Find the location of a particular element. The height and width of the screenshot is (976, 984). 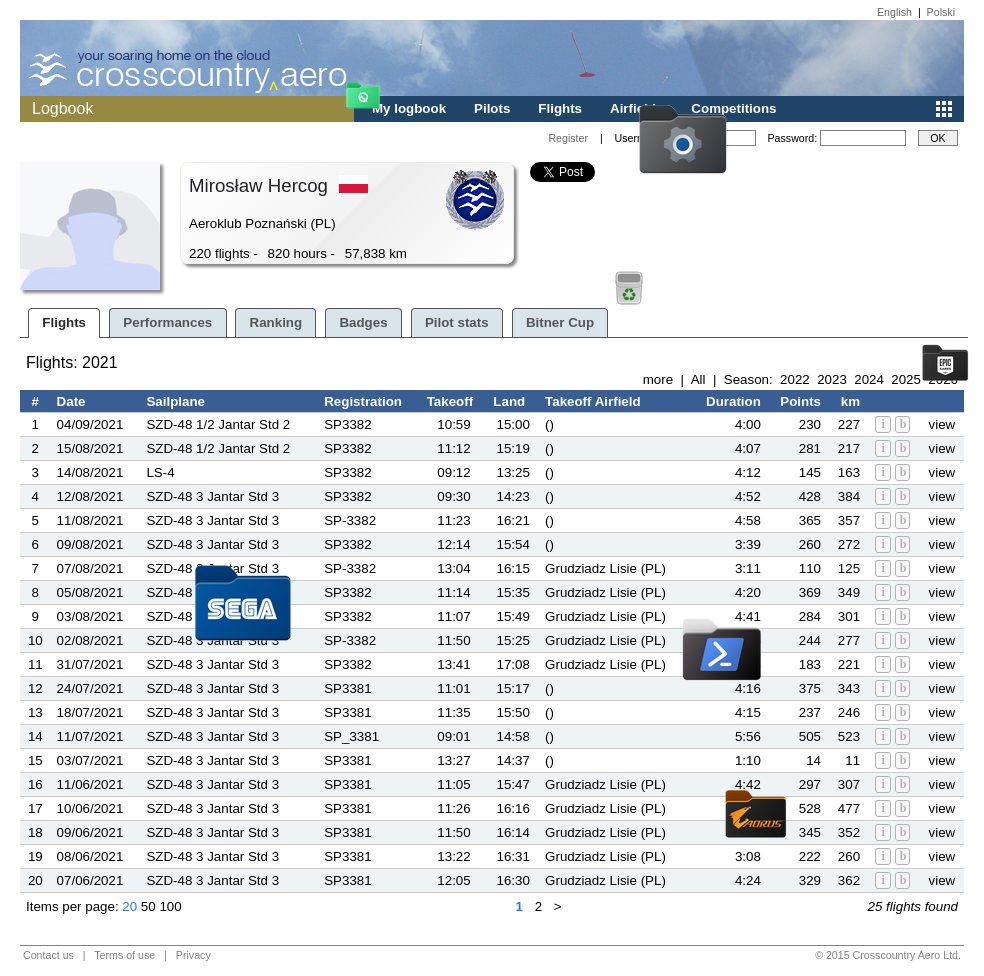

open android 10 system folder is located at coordinates (363, 96).